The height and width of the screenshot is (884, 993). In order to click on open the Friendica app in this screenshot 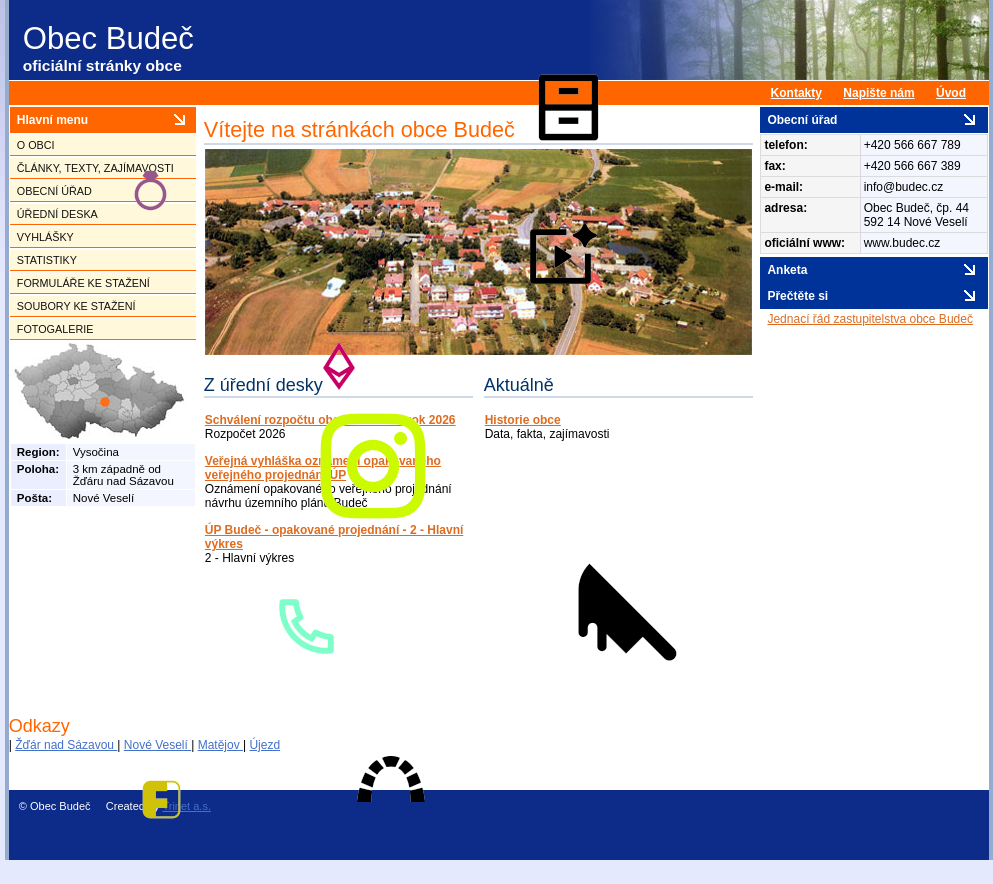, I will do `click(161, 799)`.